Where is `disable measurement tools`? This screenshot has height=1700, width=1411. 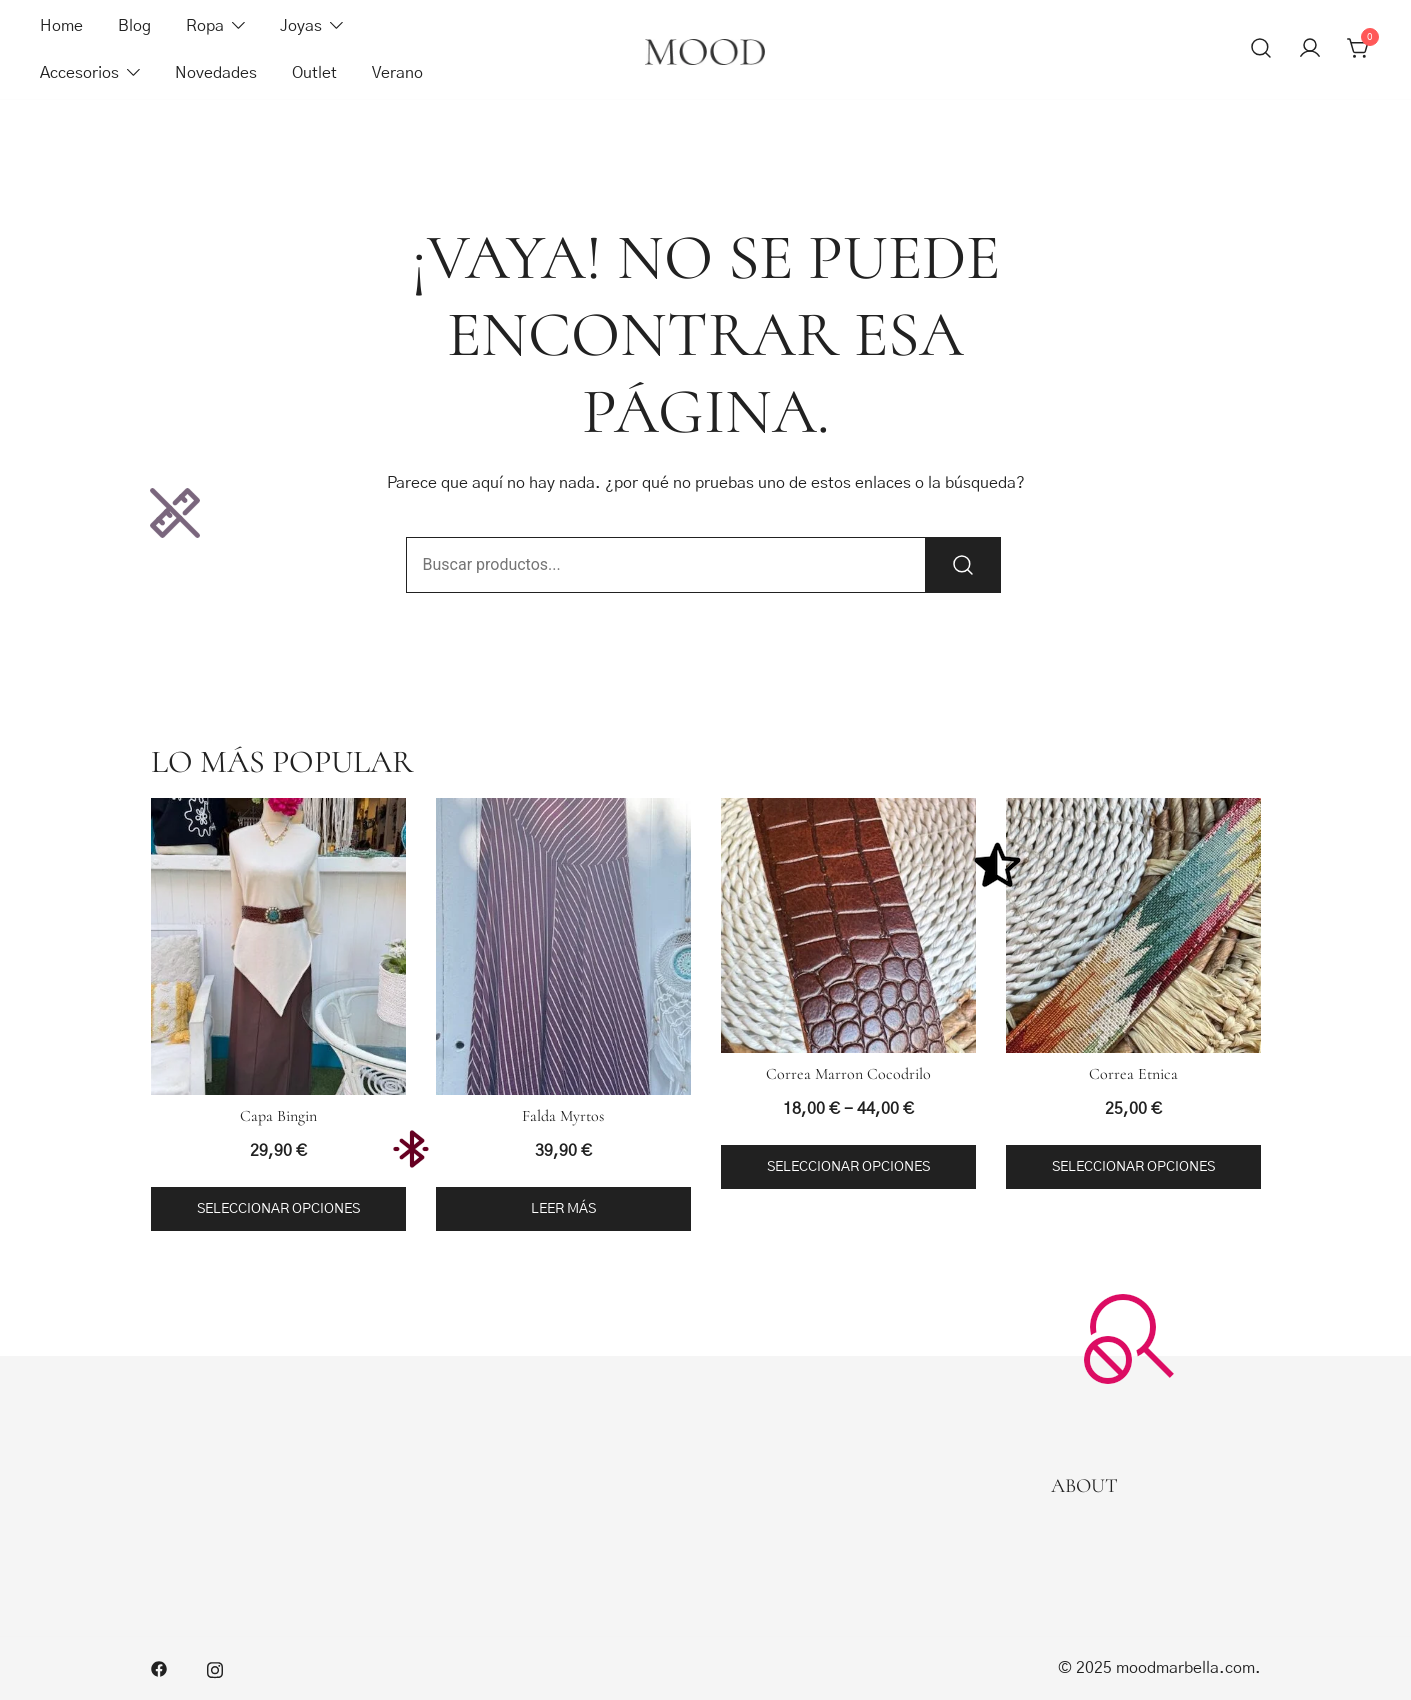
disable measurement tools is located at coordinates (175, 513).